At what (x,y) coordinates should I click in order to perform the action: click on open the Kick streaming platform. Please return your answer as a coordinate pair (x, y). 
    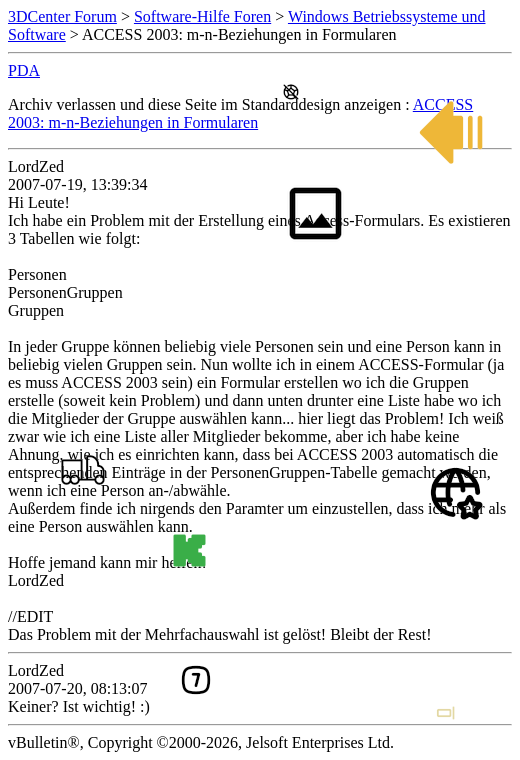
    Looking at the image, I should click on (189, 550).